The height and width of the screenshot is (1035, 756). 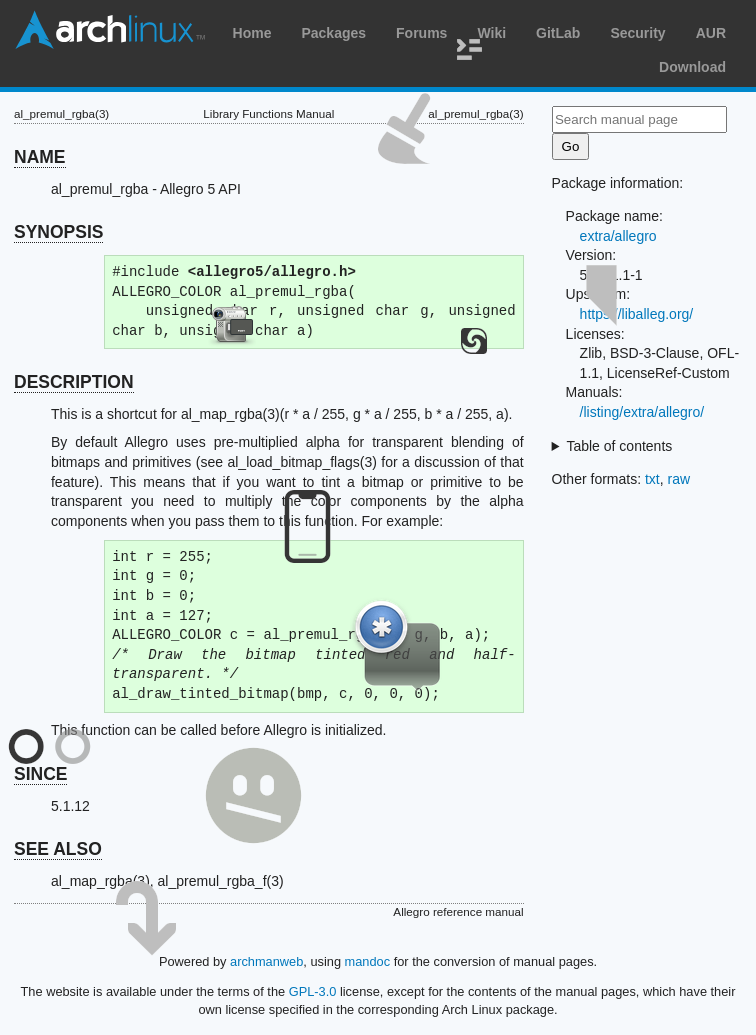 I want to click on increase text indentation, so click(x=469, y=49).